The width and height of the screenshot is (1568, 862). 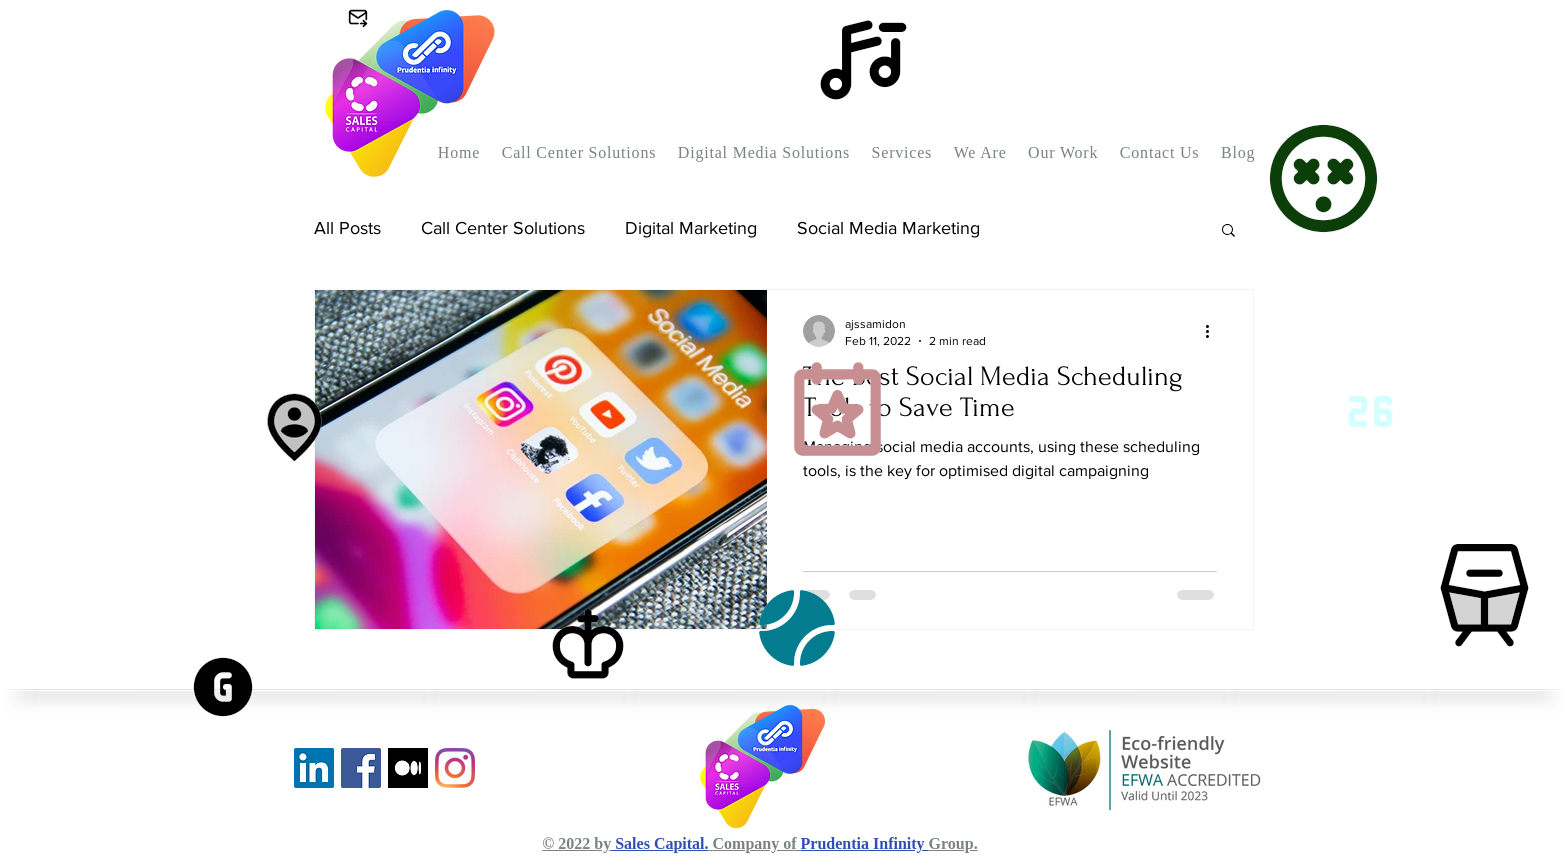 I want to click on forward this email to another recipient, so click(x=358, y=18).